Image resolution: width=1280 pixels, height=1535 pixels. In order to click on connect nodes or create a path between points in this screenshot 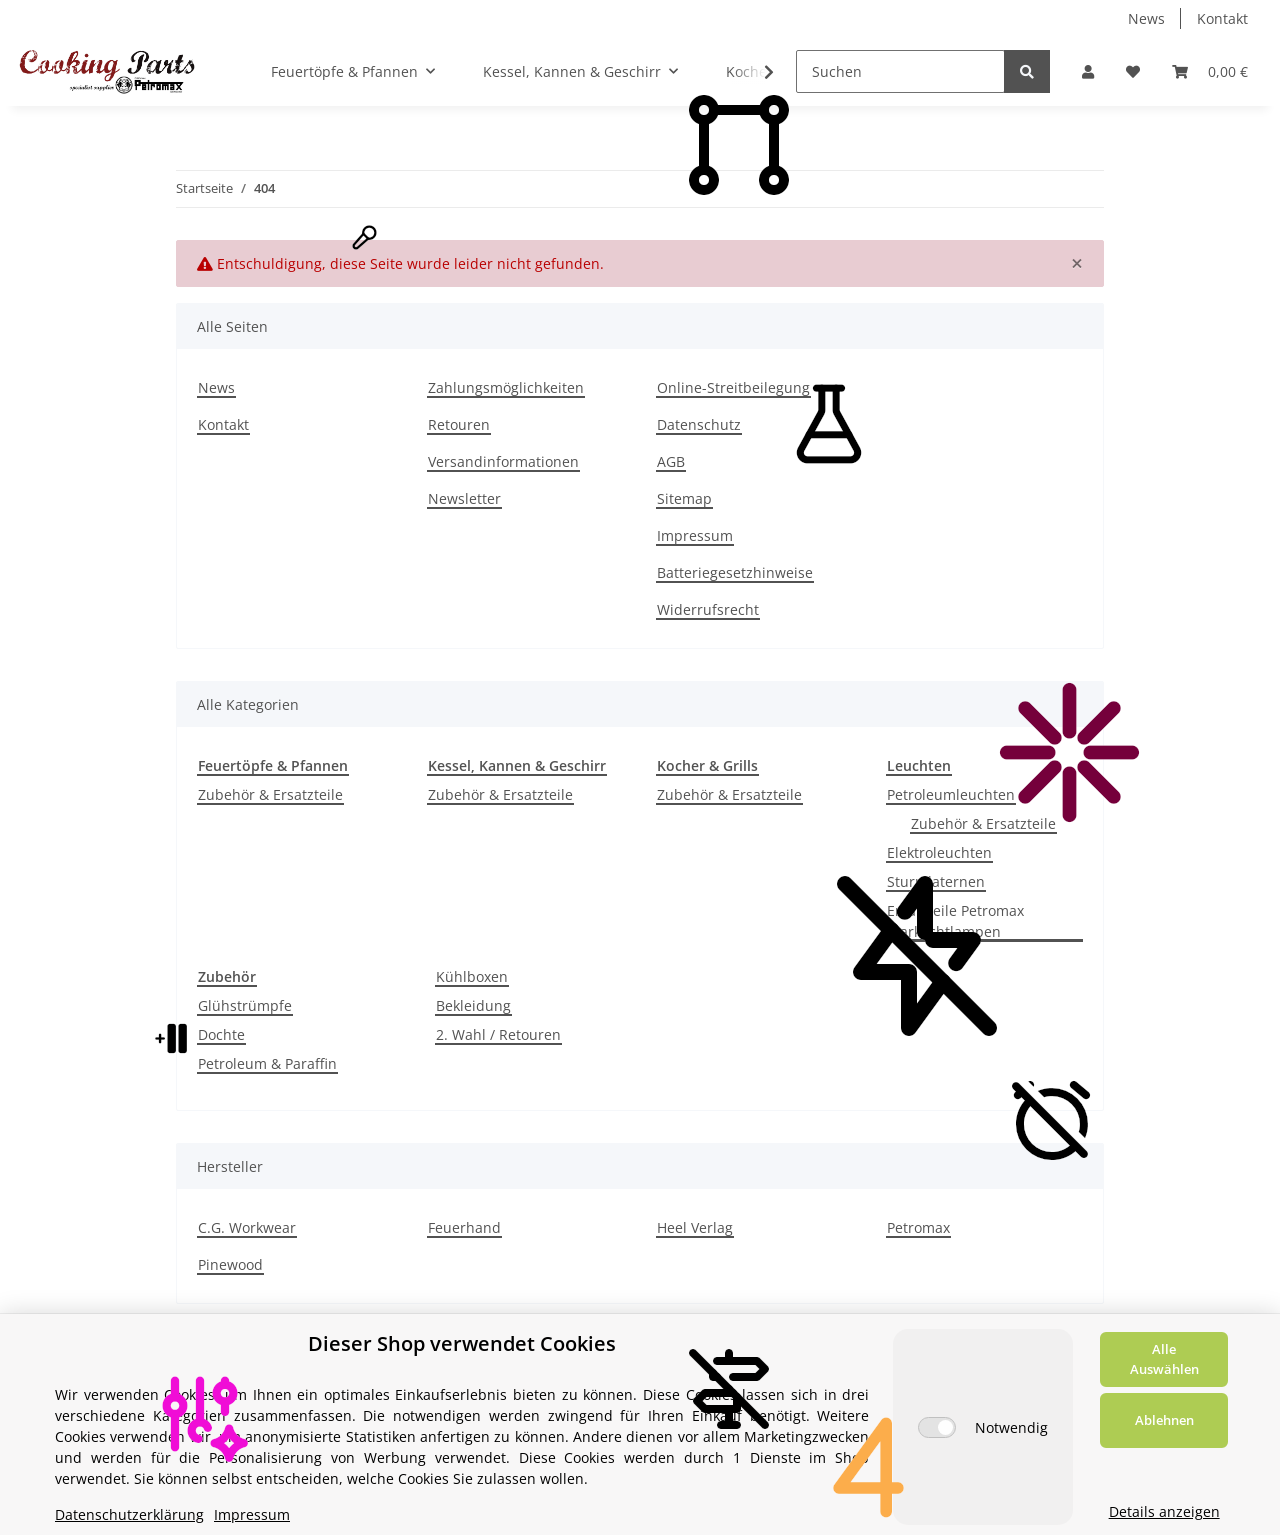, I will do `click(739, 145)`.